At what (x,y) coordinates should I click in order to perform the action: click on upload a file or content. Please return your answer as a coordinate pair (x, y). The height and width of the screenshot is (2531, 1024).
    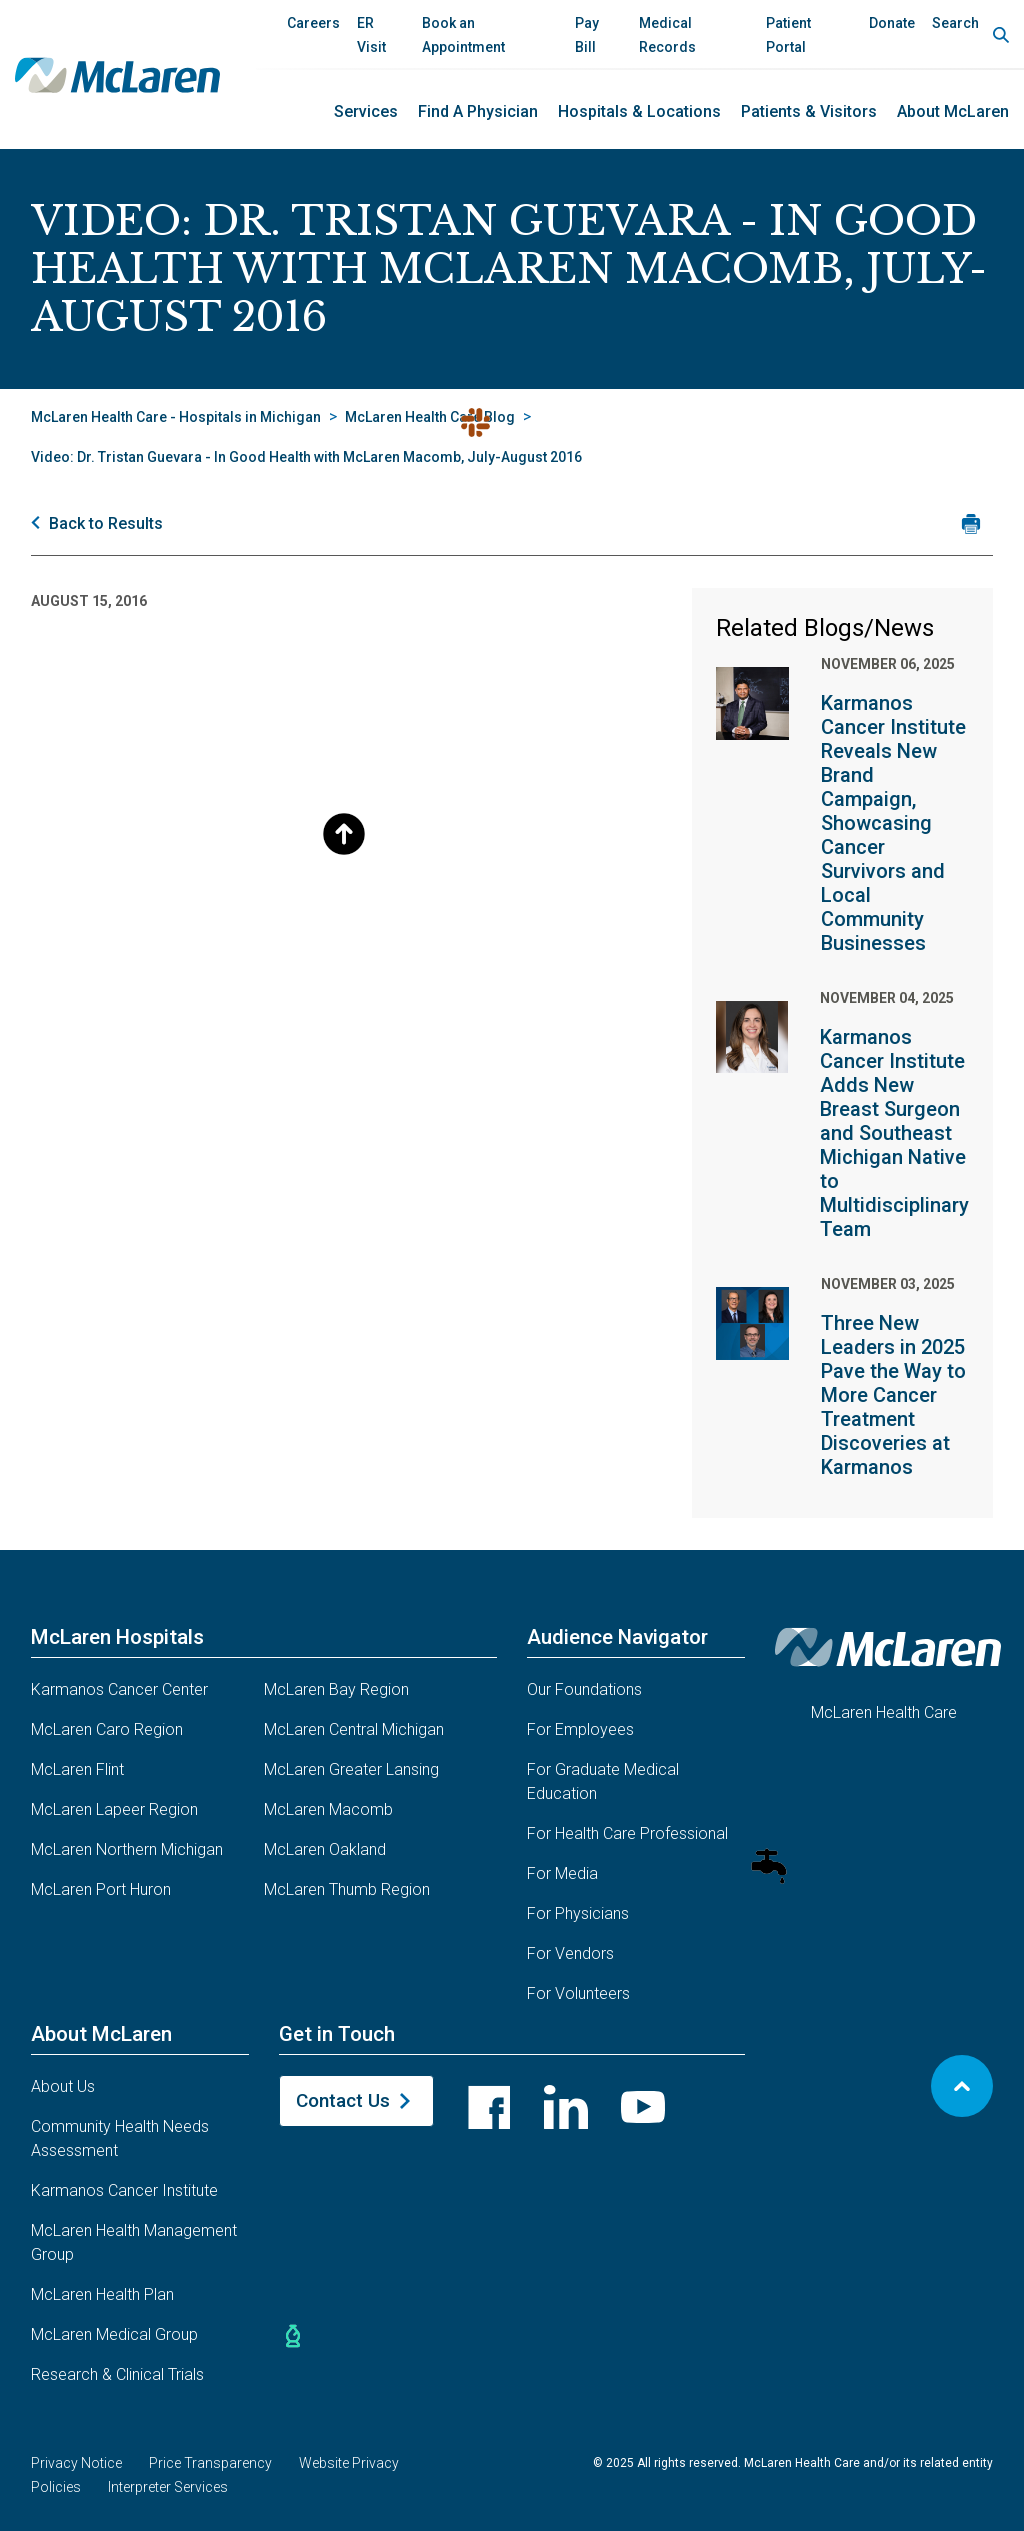
    Looking at the image, I should click on (344, 834).